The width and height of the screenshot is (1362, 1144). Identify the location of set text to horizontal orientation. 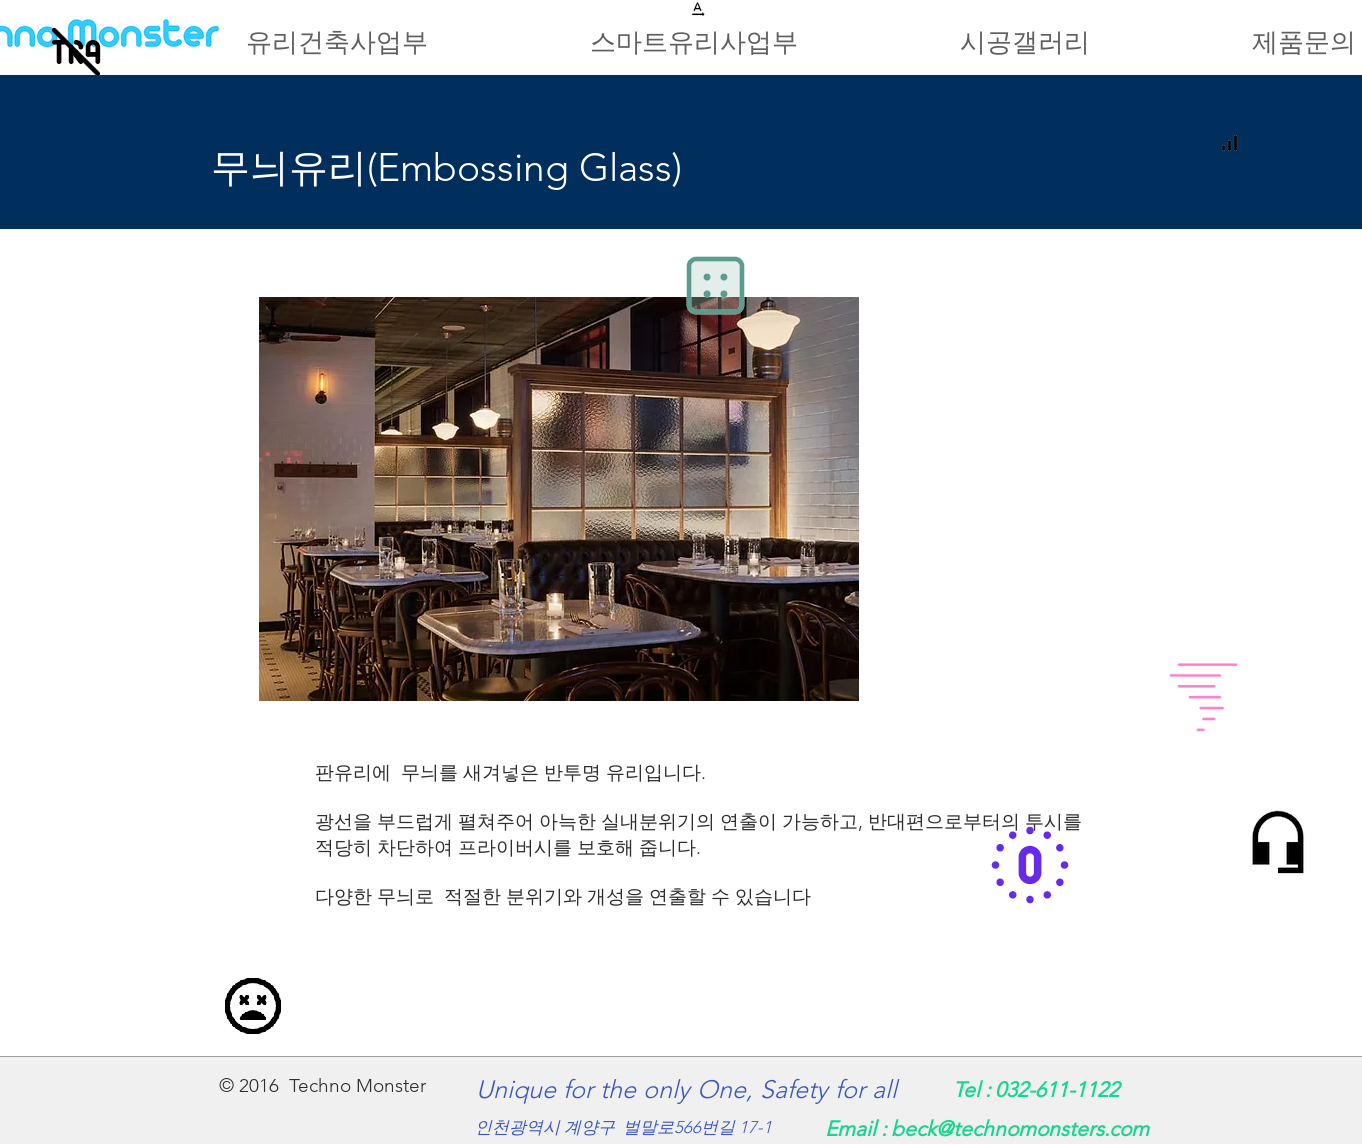
(697, 9).